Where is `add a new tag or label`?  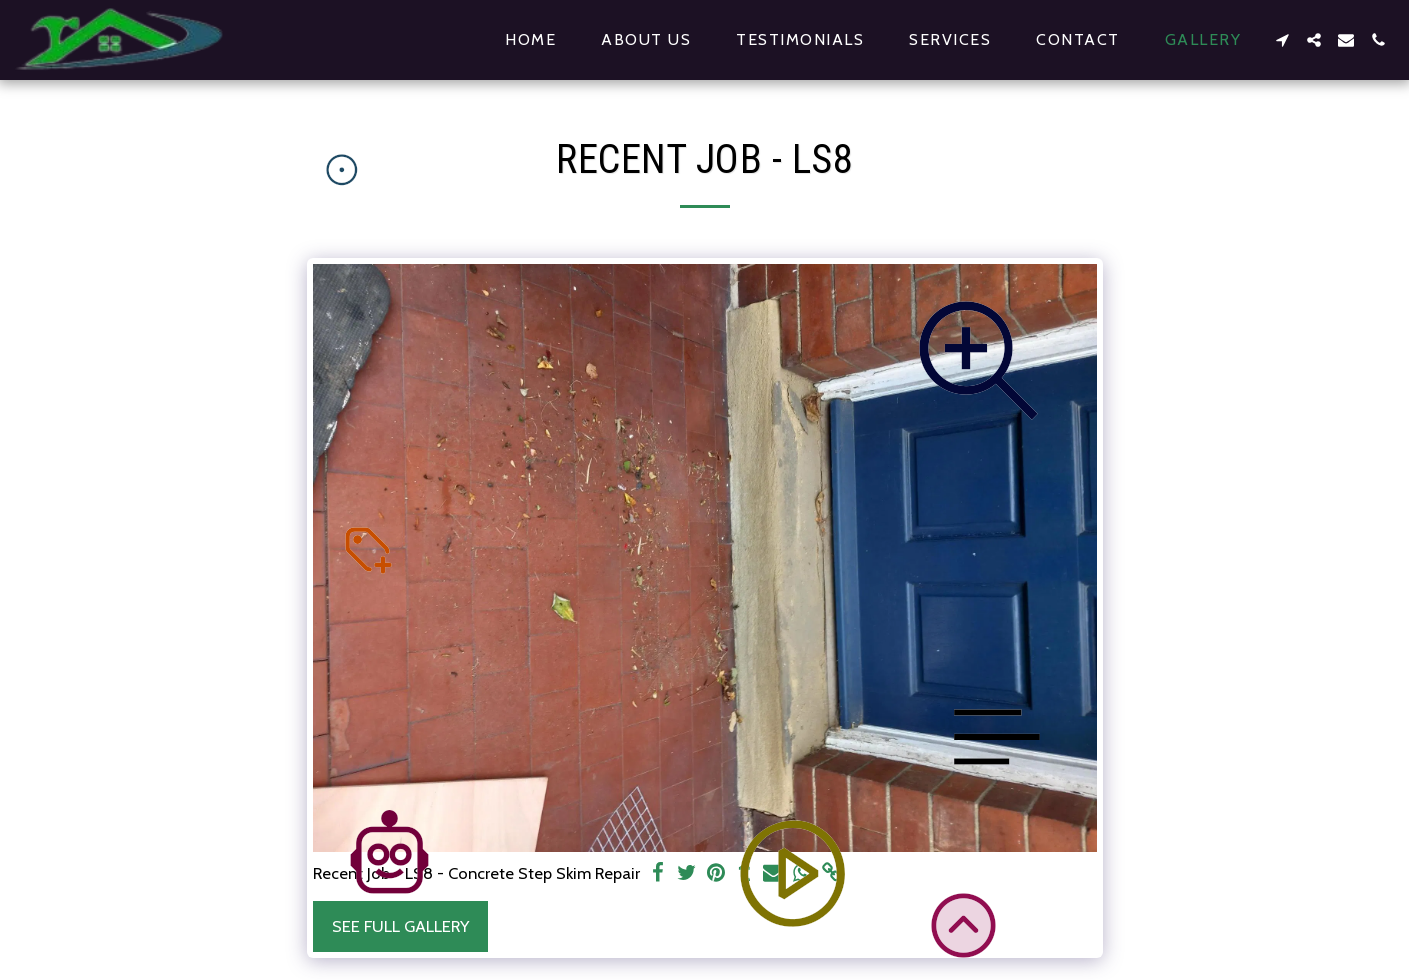 add a new tag or label is located at coordinates (367, 549).